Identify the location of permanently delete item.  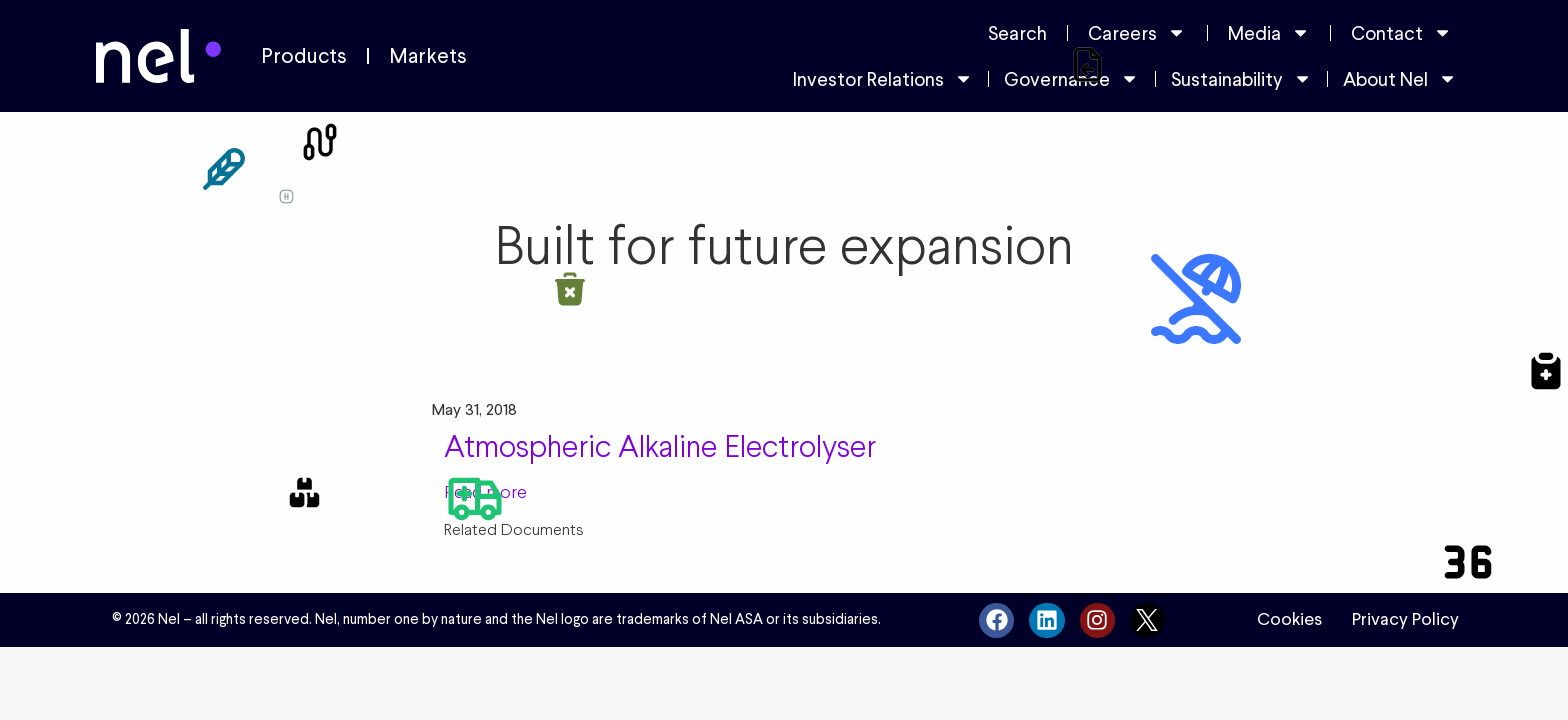
(570, 289).